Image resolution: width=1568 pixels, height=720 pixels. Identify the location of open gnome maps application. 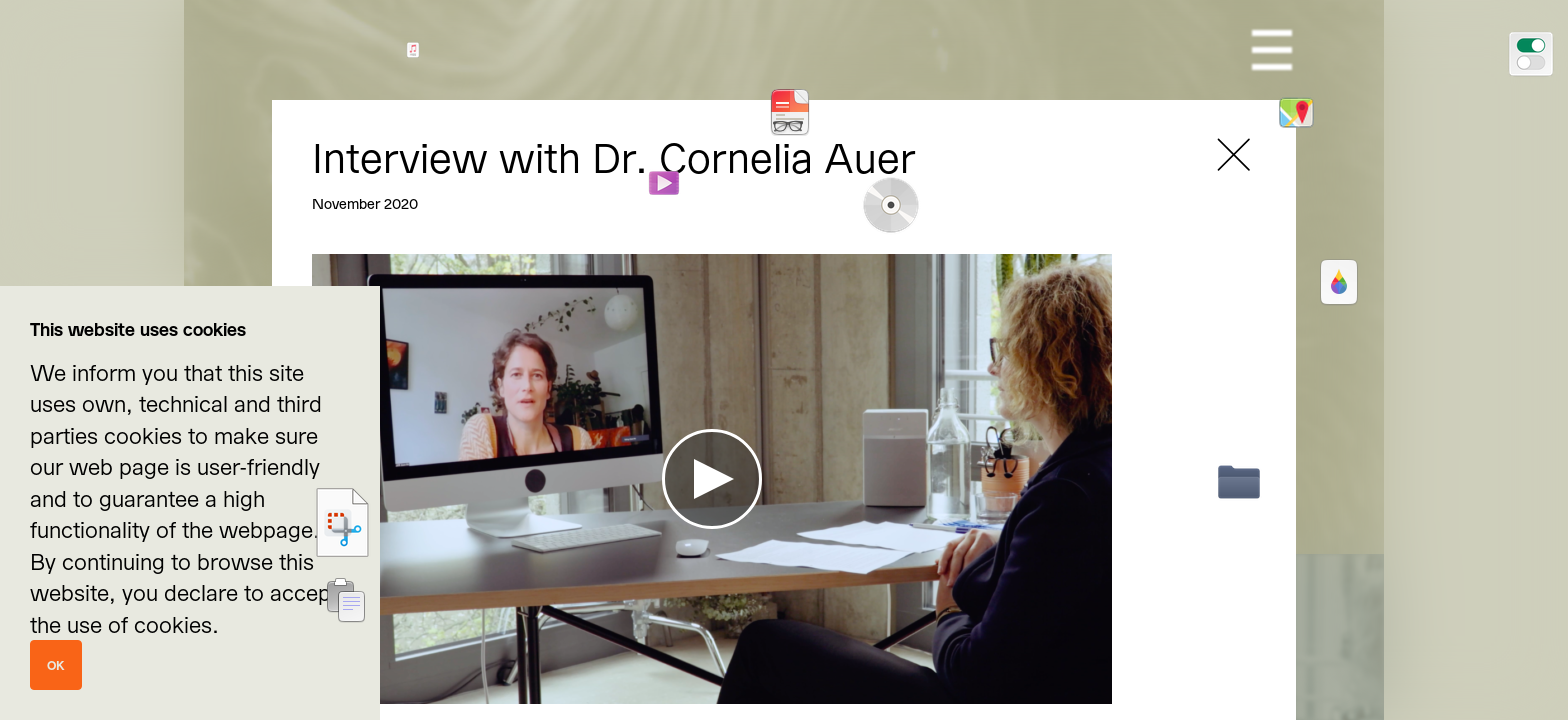
(1296, 112).